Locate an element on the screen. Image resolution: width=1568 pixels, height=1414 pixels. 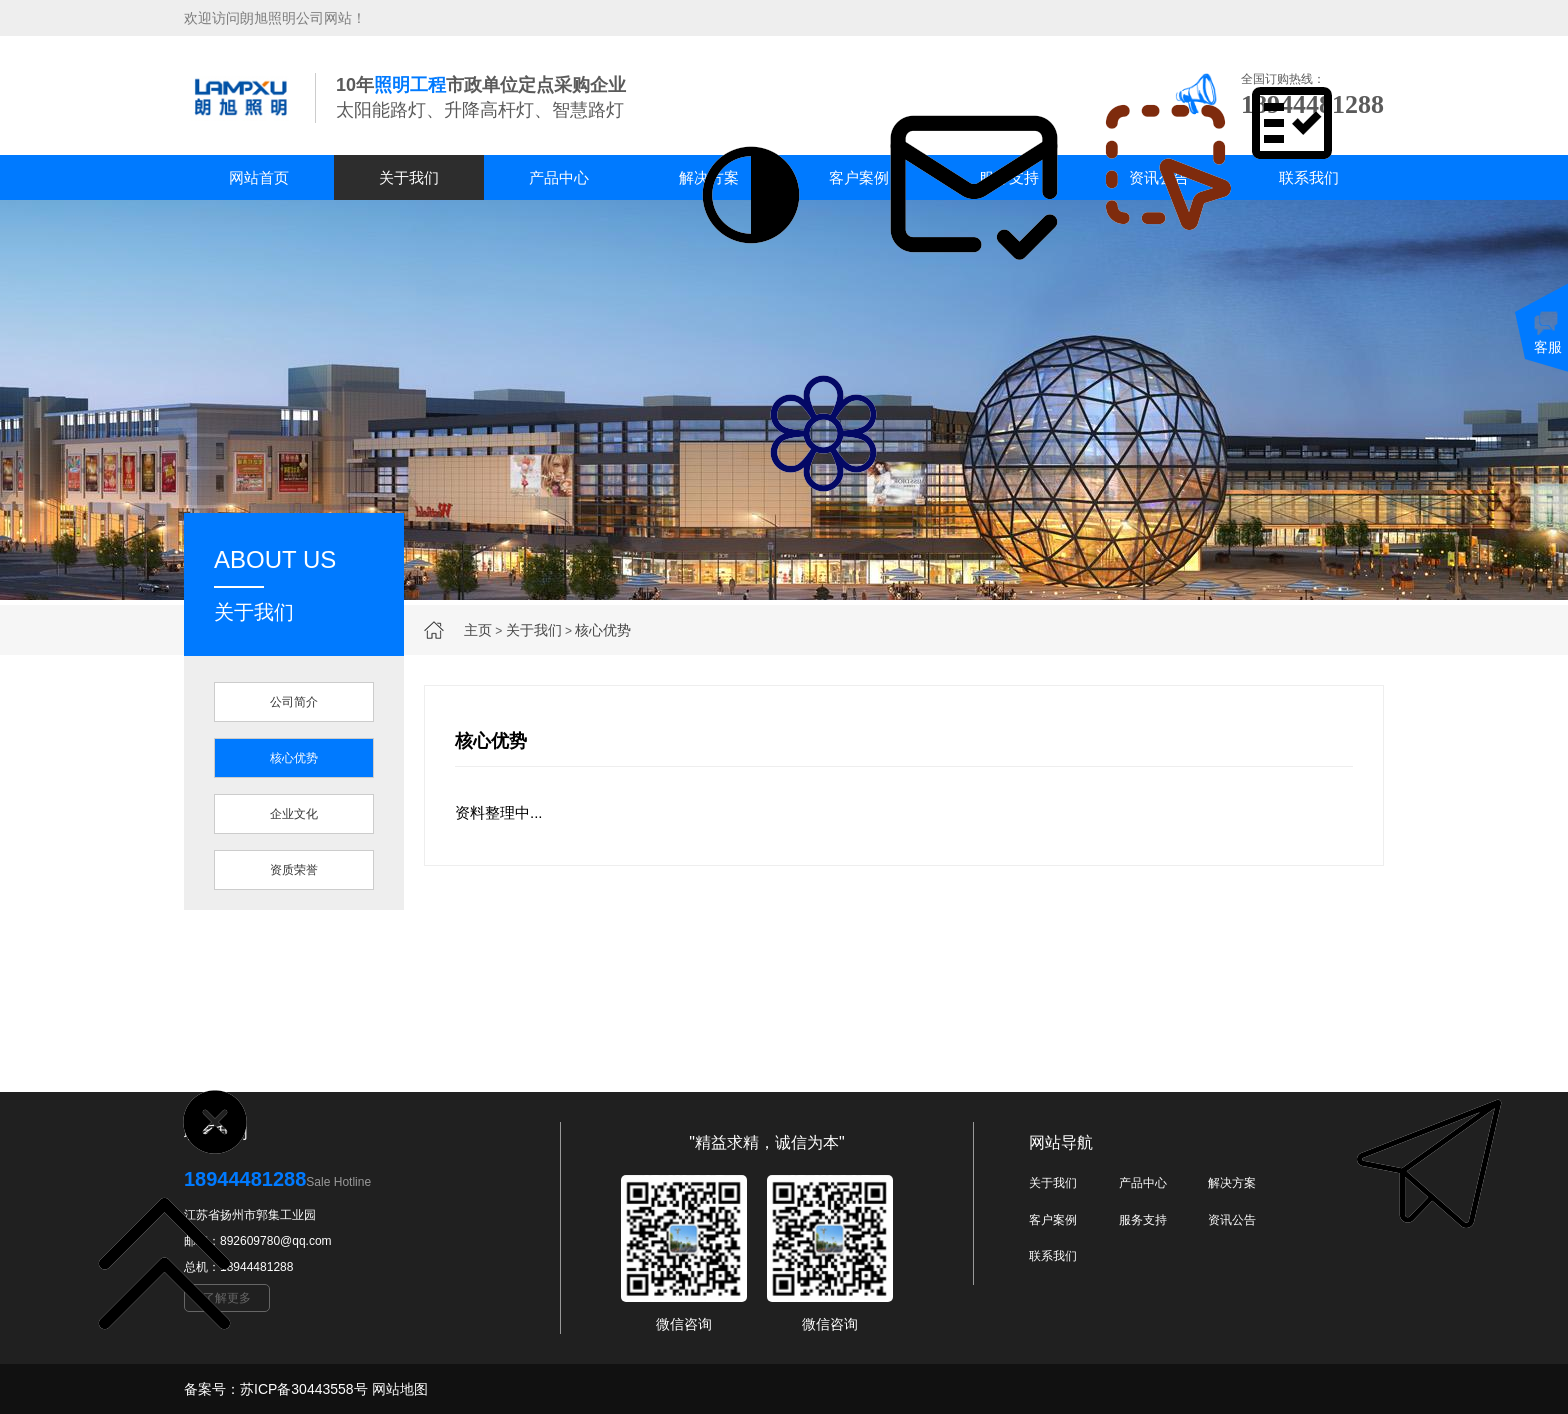
email sent successfully is located at coordinates (974, 184).